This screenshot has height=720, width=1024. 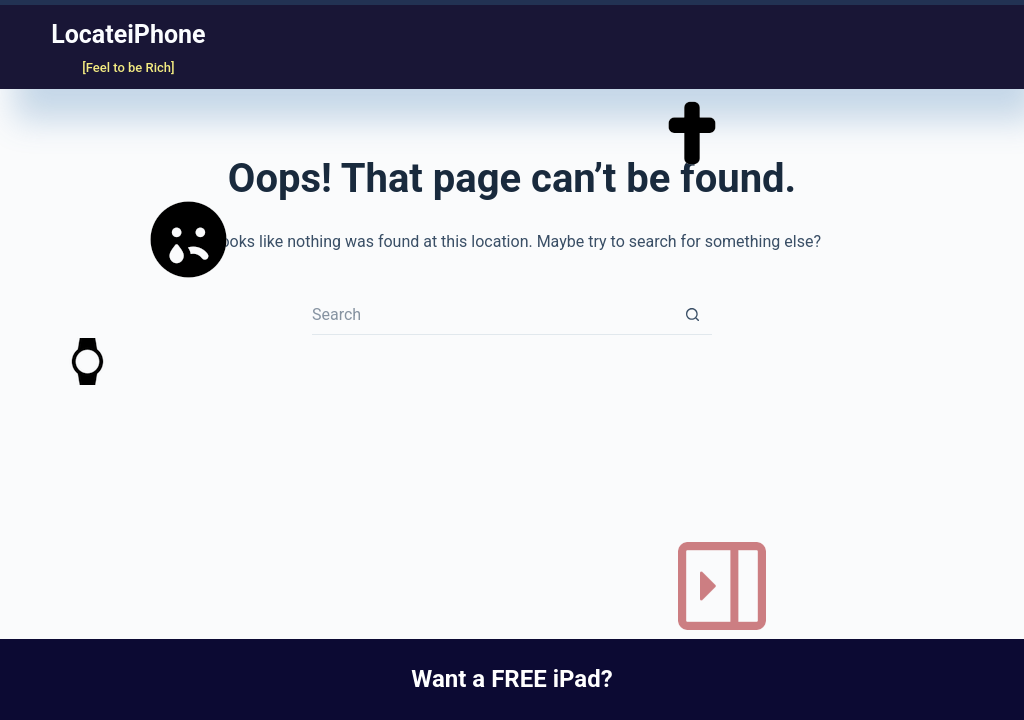 What do you see at coordinates (87, 361) in the screenshot?
I see `access smartwatch settings or paired device` at bounding box center [87, 361].